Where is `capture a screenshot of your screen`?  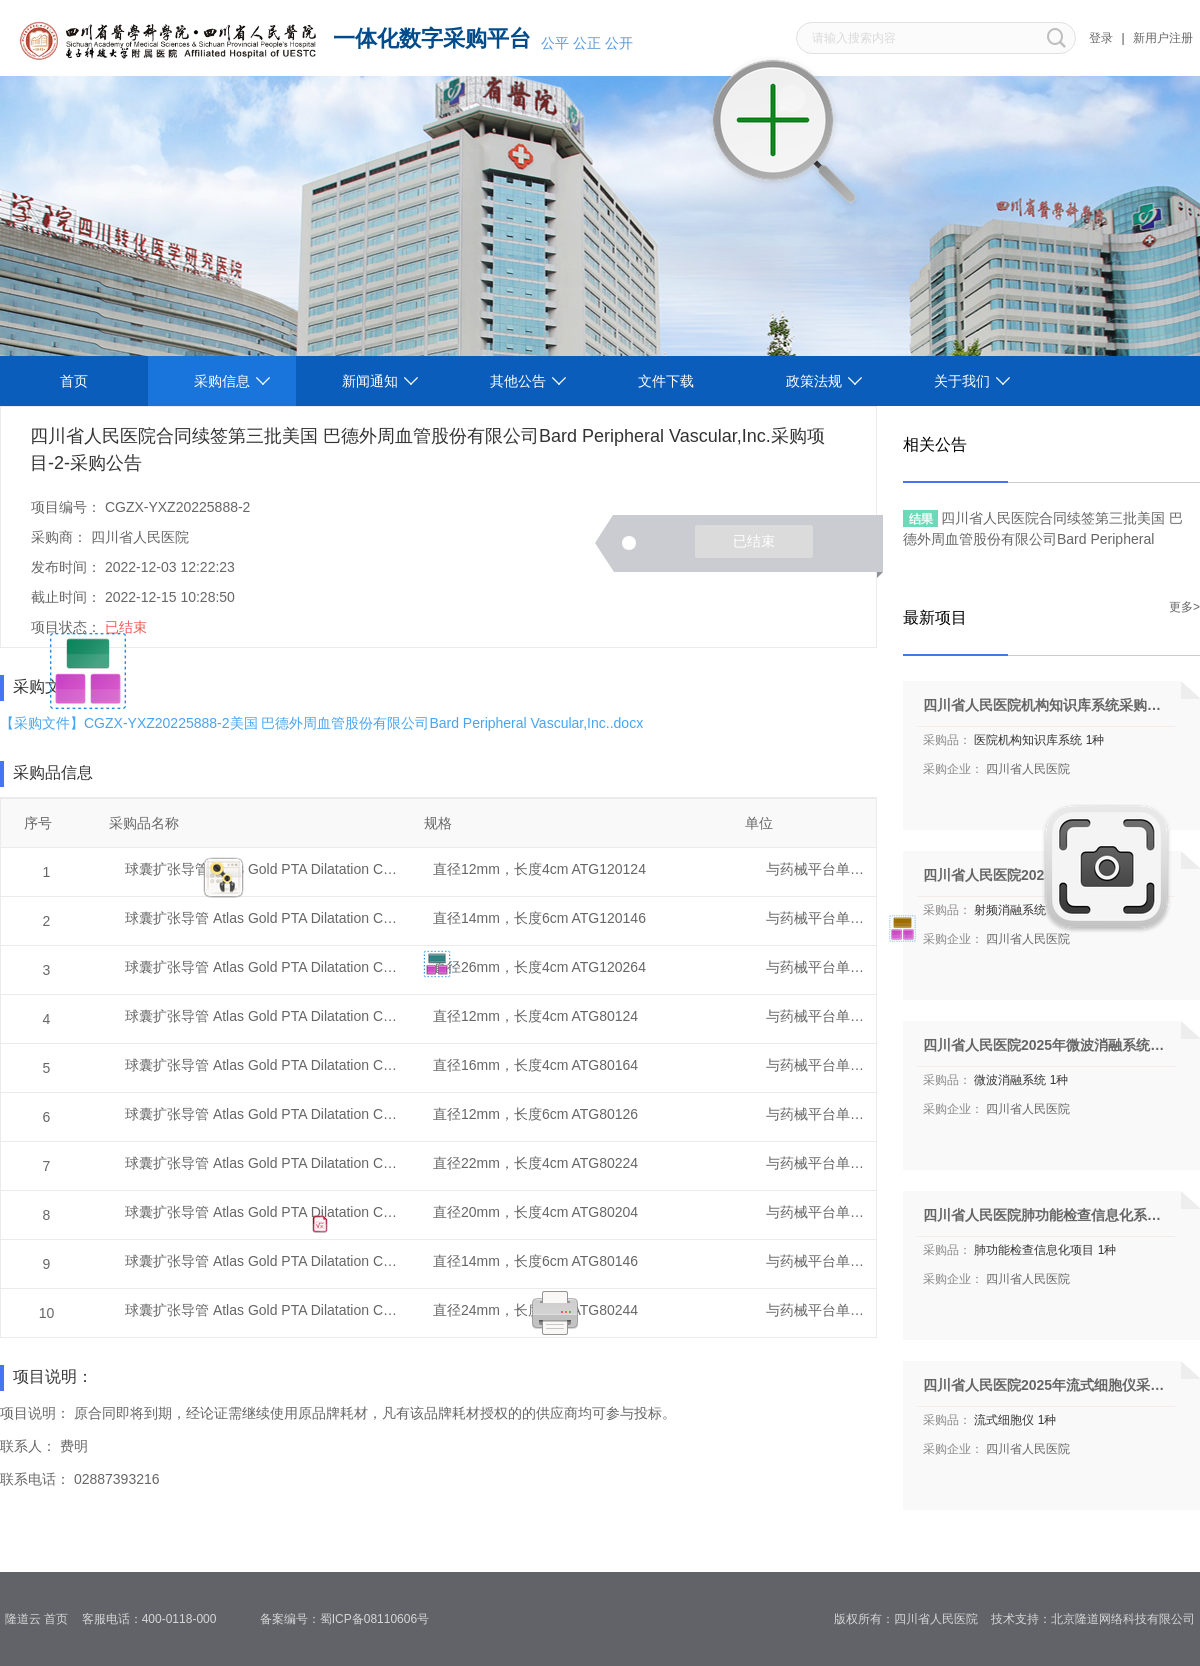 capture a screenshot of your screen is located at coordinates (1106, 866).